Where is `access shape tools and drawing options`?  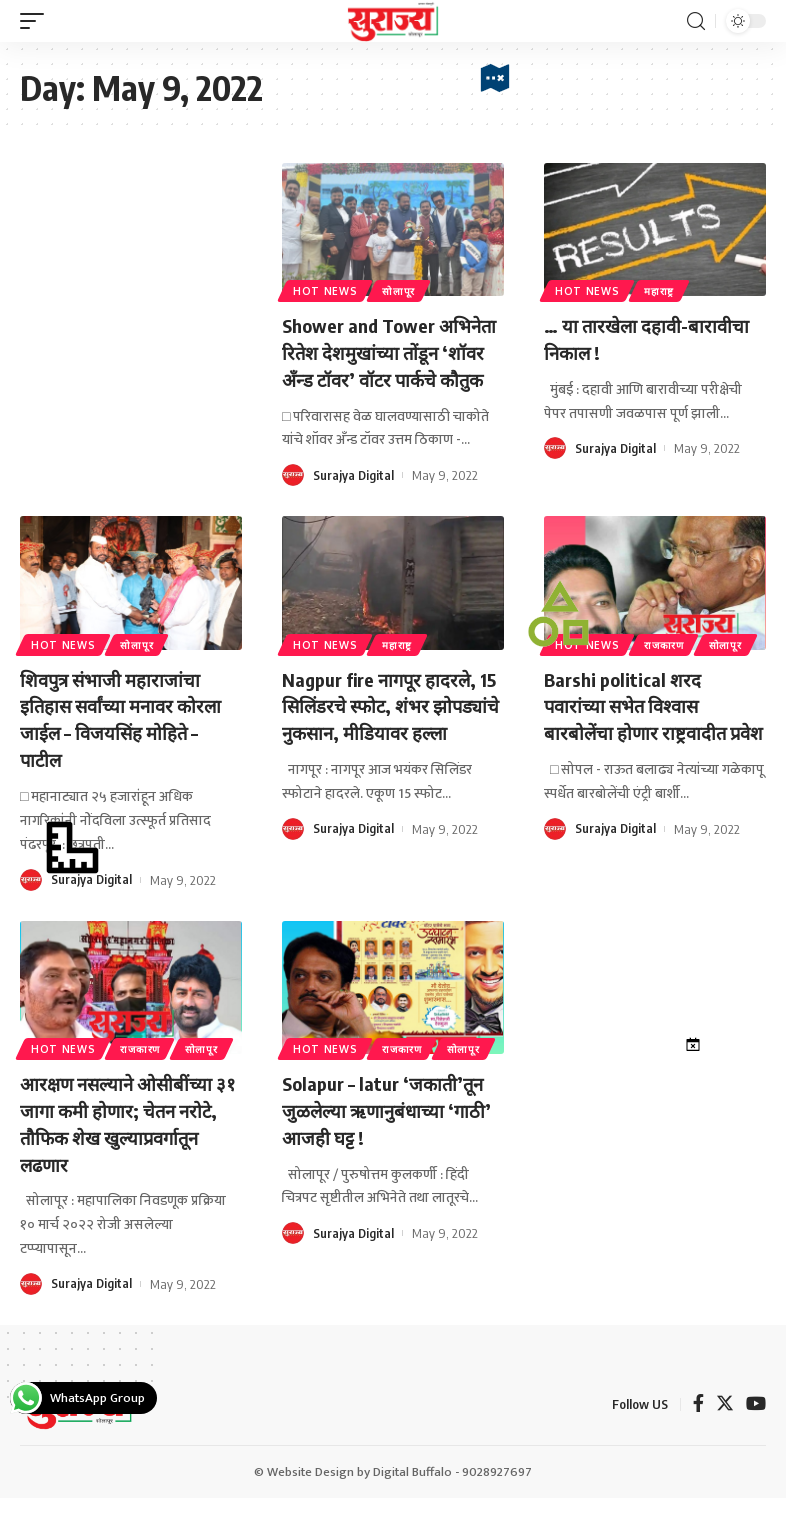 access shape tools and drawing options is located at coordinates (560, 615).